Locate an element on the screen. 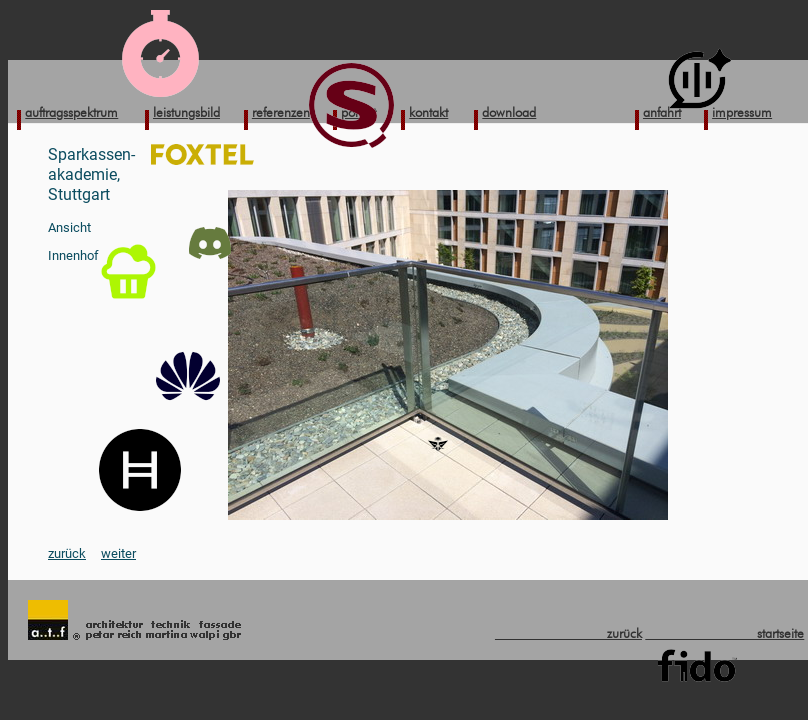 The image size is (808, 720). fido alliance logo indicating passwordless authentication support is located at coordinates (697, 665).